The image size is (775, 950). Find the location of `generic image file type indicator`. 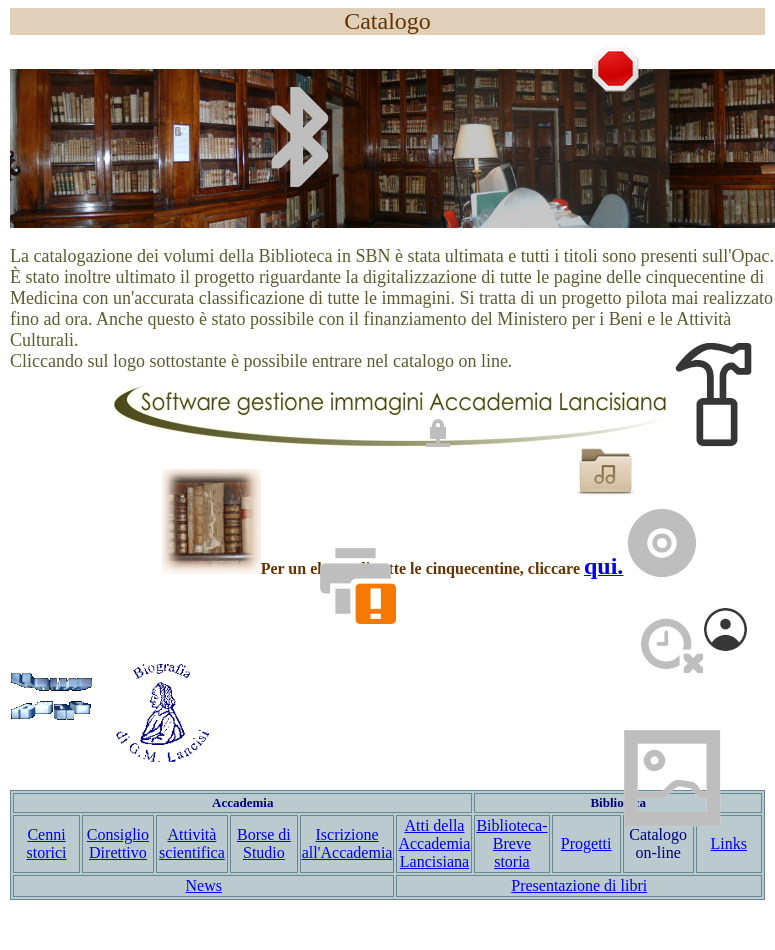

generic image file type indicator is located at coordinates (672, 778).